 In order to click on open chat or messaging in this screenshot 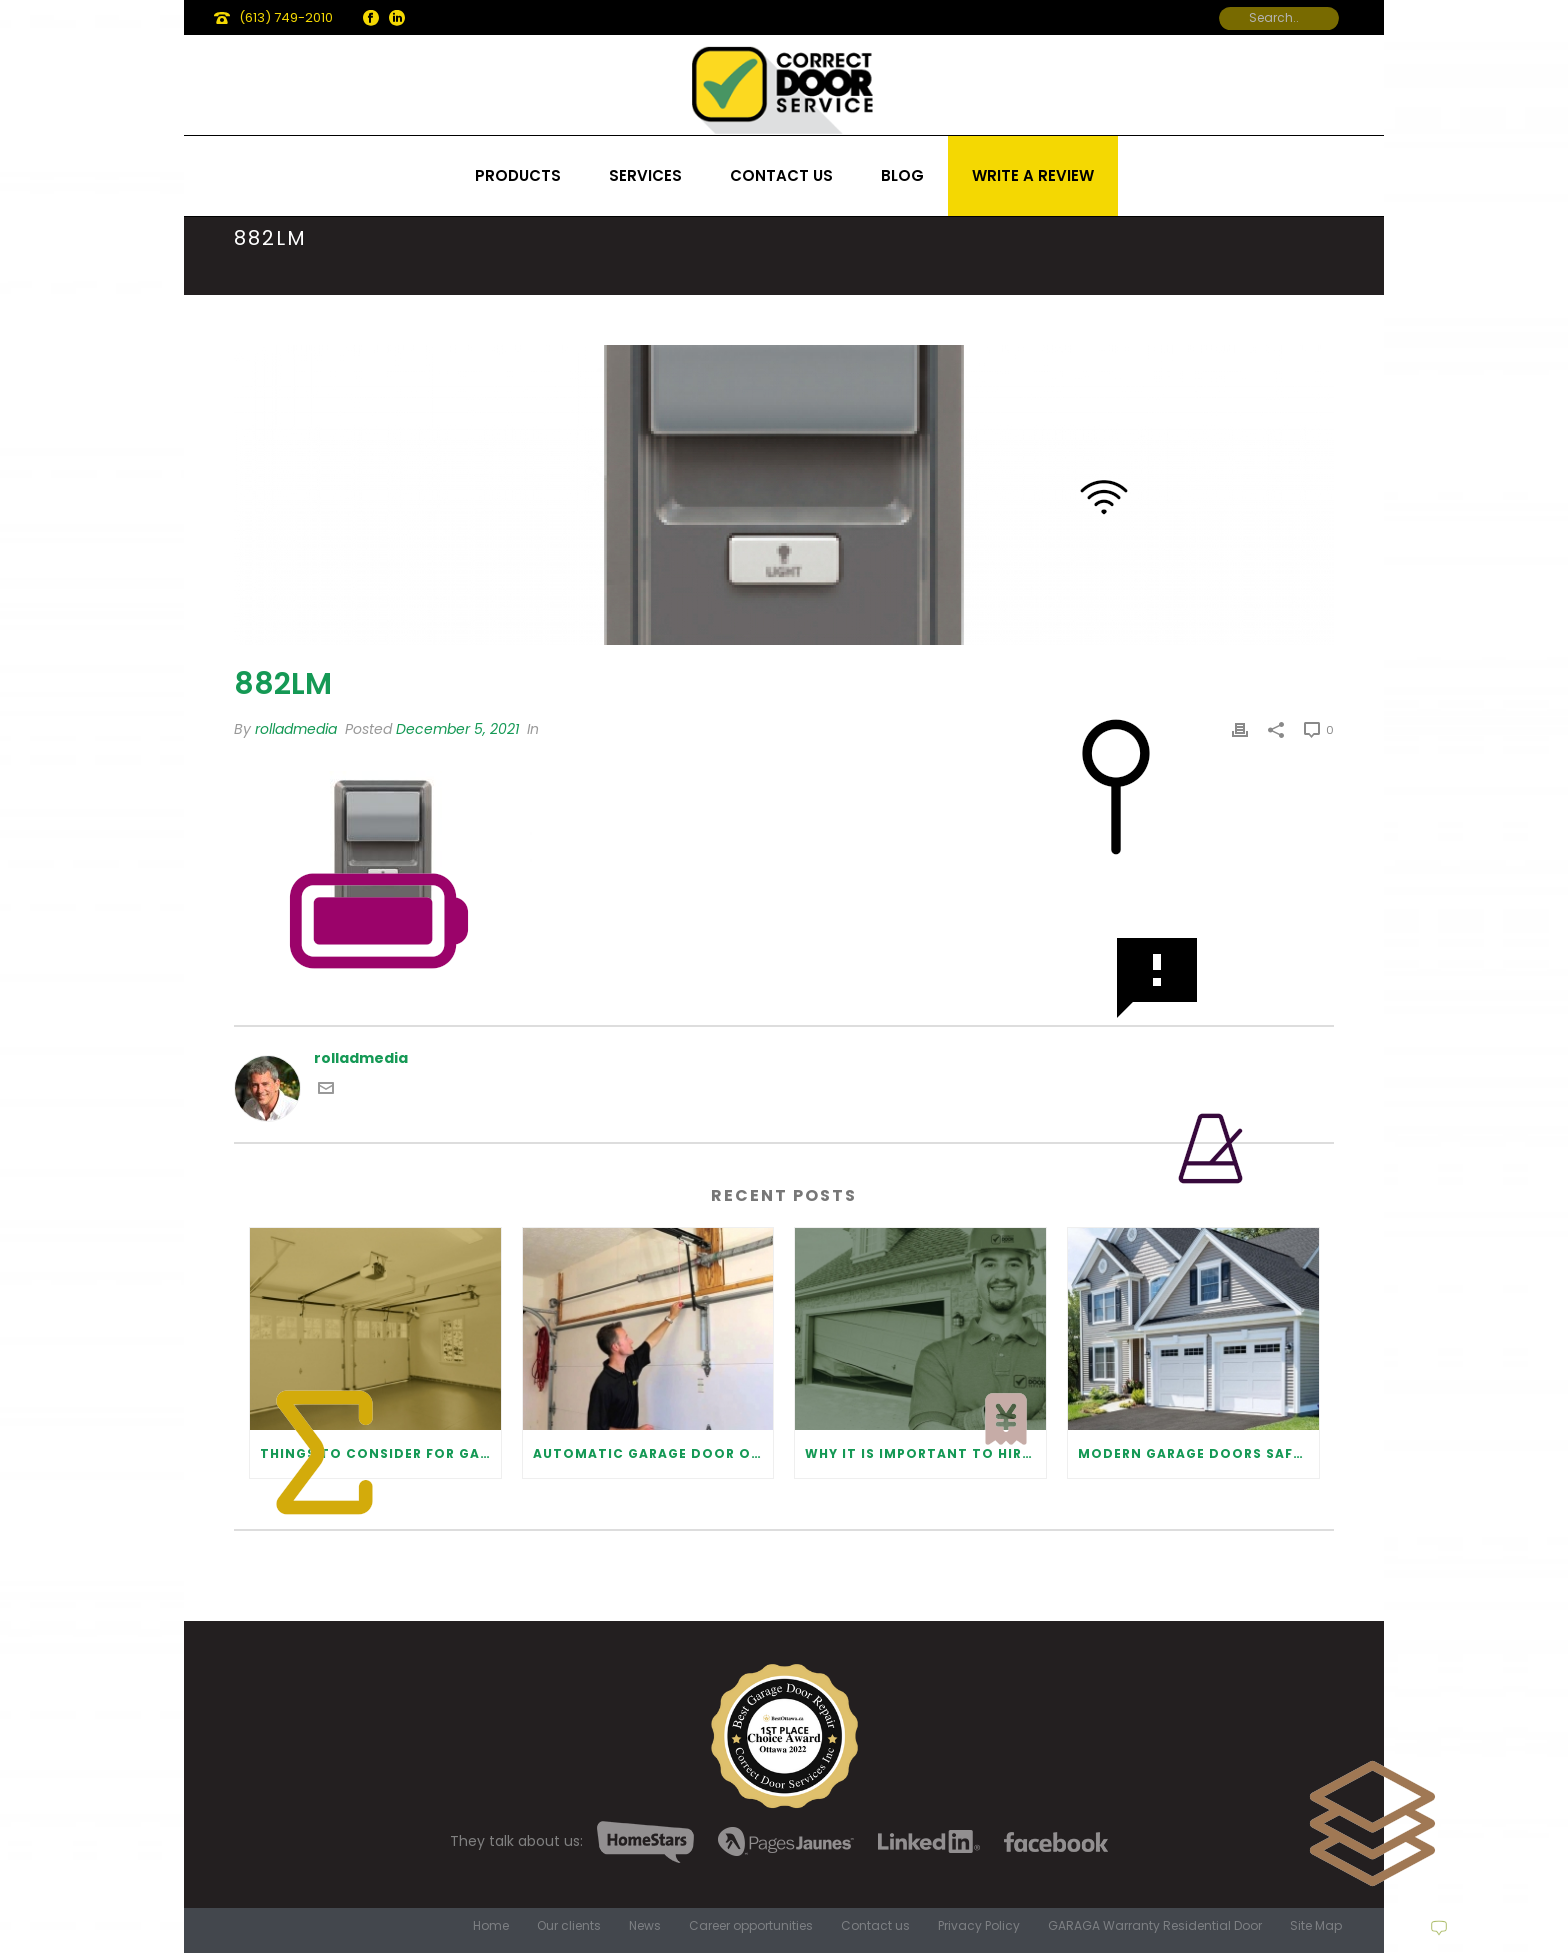, I will do `click(1439, 1928)`.